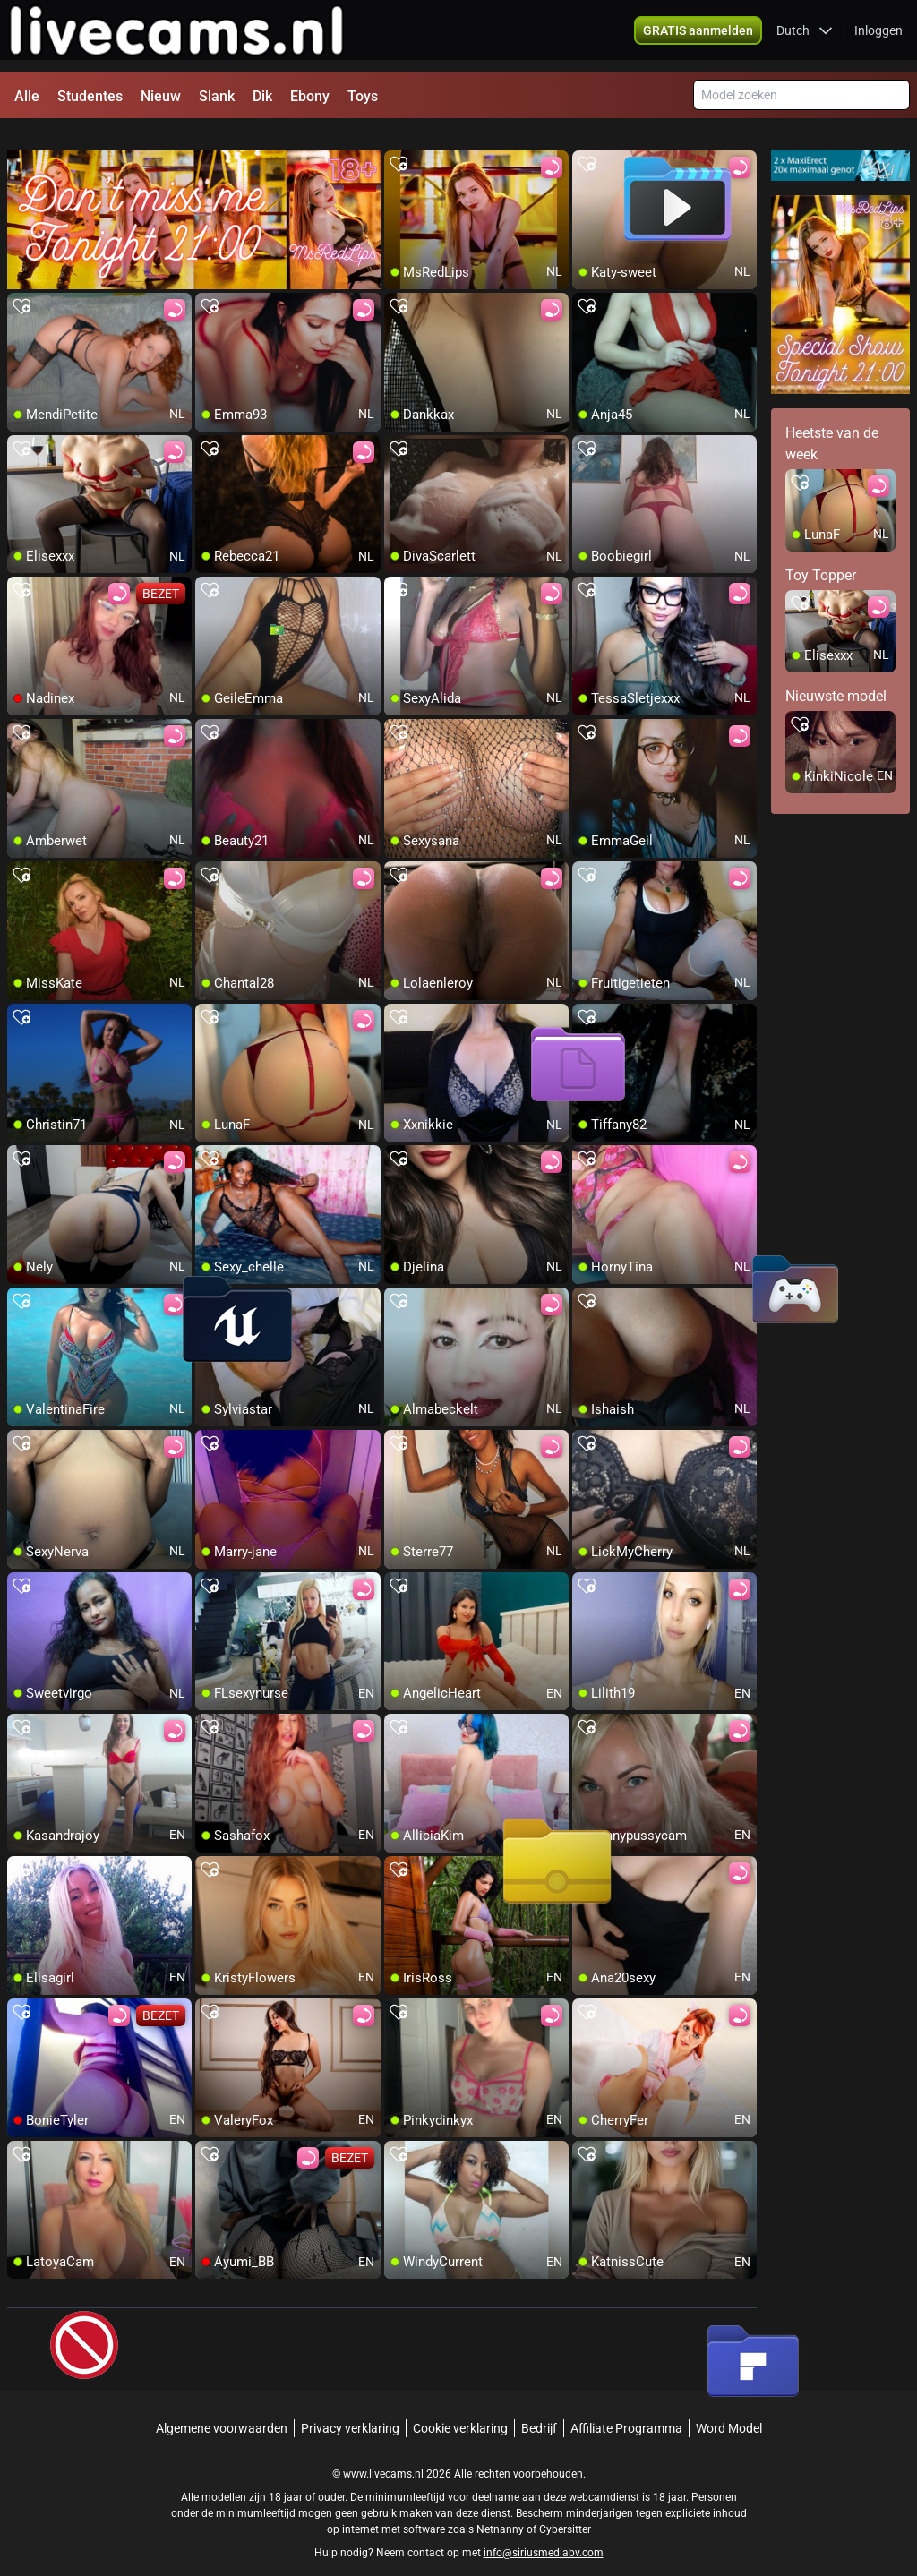  Describe the element at coordinates (794, 1291) in the screenshot. I see `open microsoft games folder` at that location.